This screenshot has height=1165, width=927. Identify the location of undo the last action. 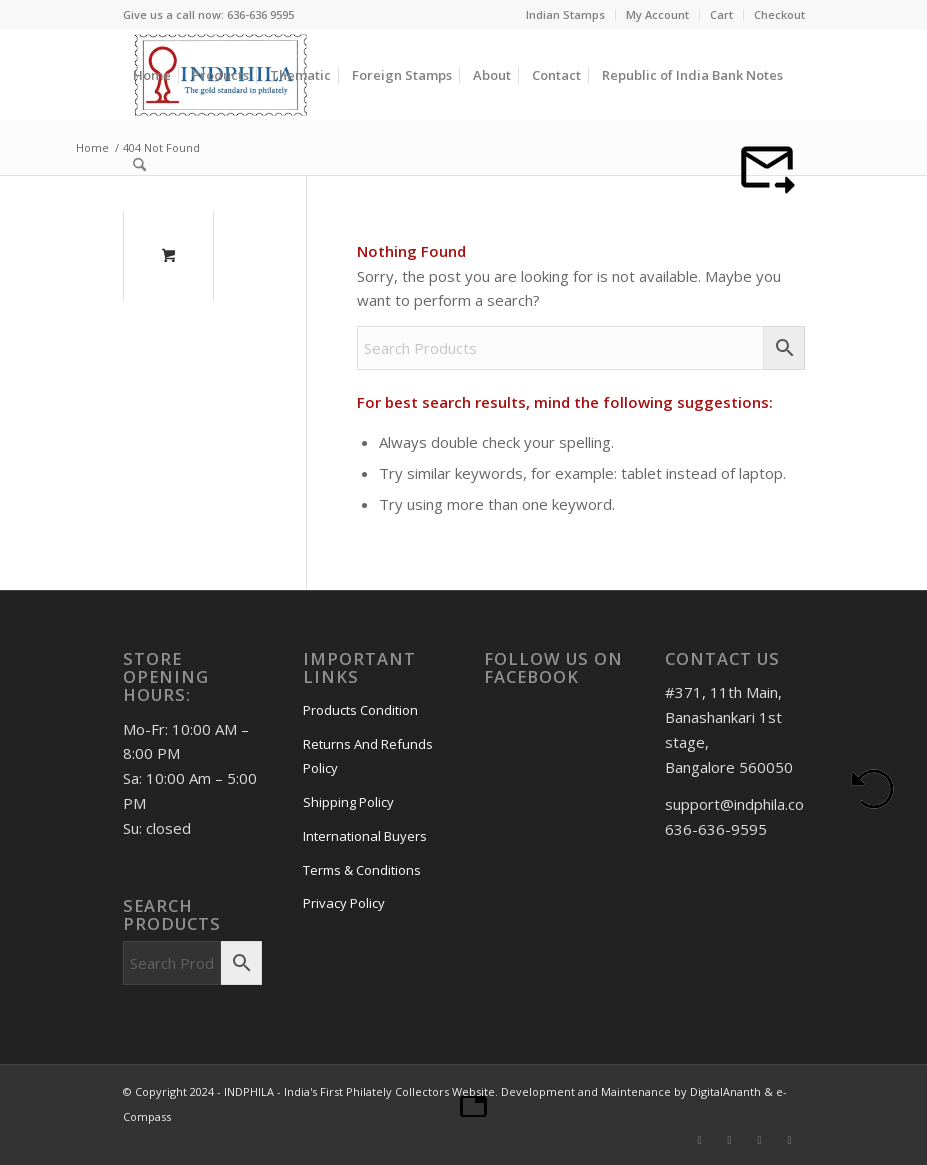
(874, 789).